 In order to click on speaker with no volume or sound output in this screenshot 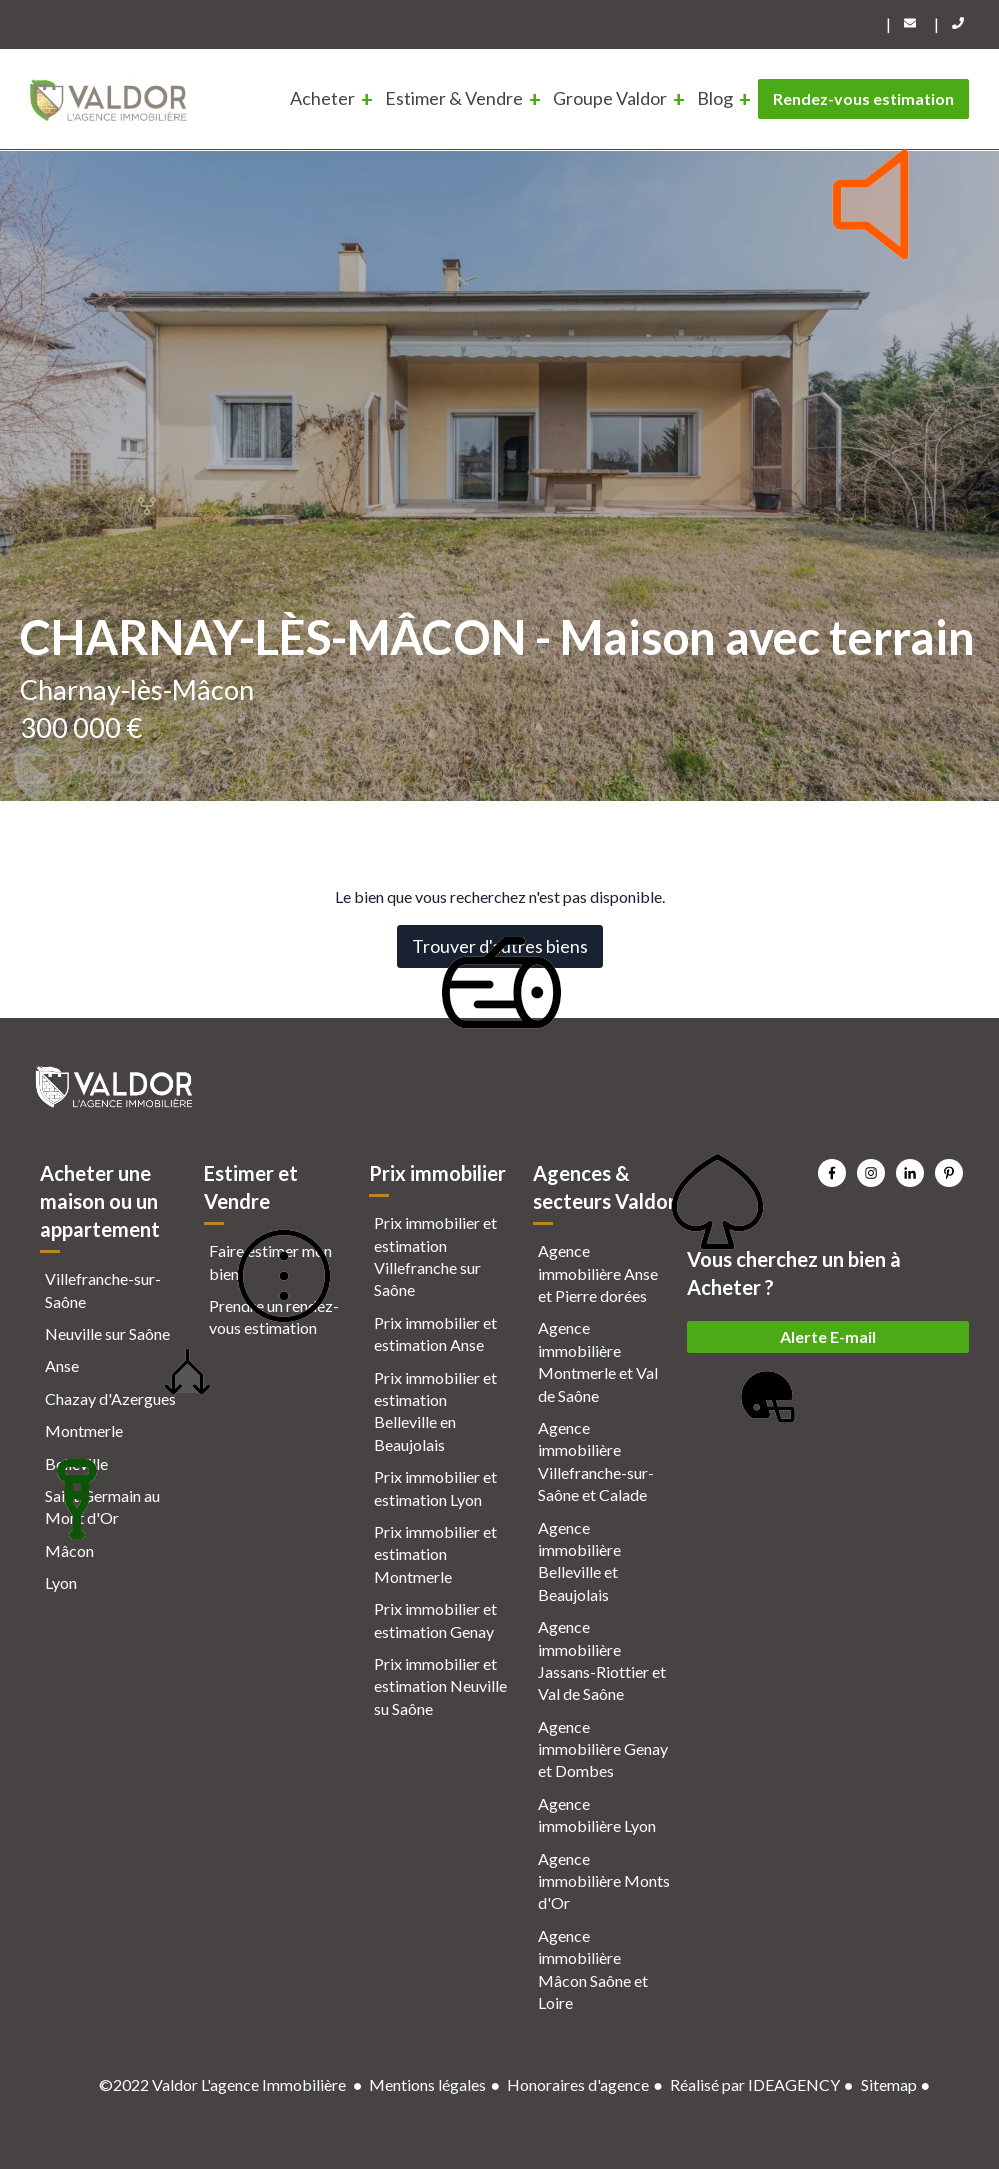, I will do `click(887, 204)`.